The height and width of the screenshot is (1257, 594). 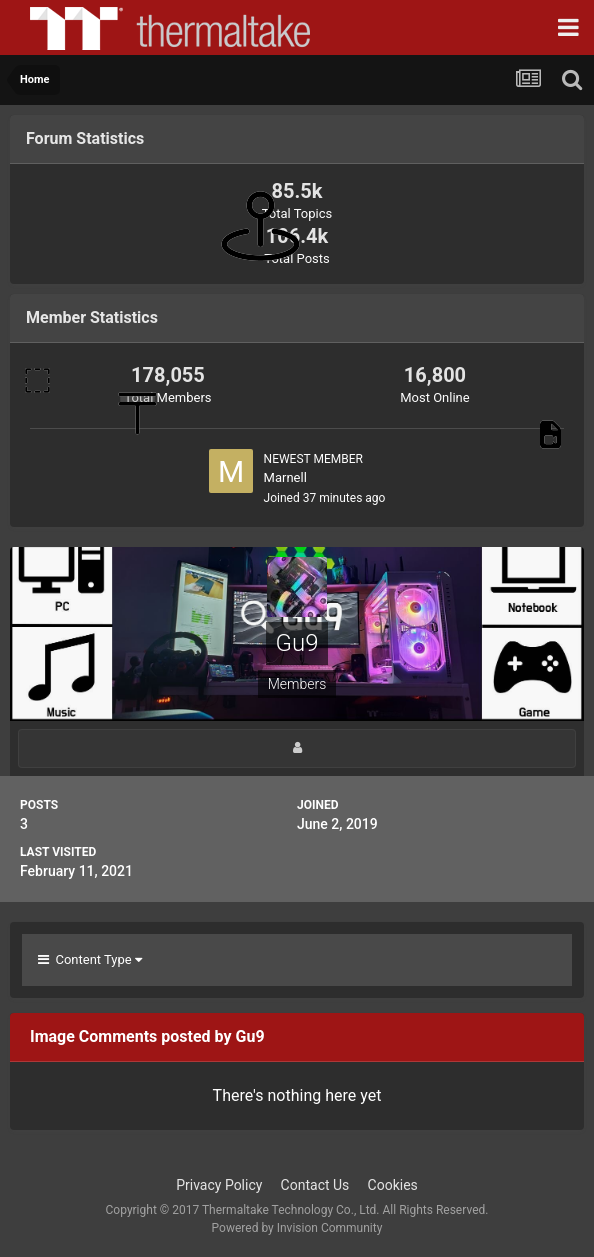 I want to click on make a selection on the canvas, so click(x=37, y=380).